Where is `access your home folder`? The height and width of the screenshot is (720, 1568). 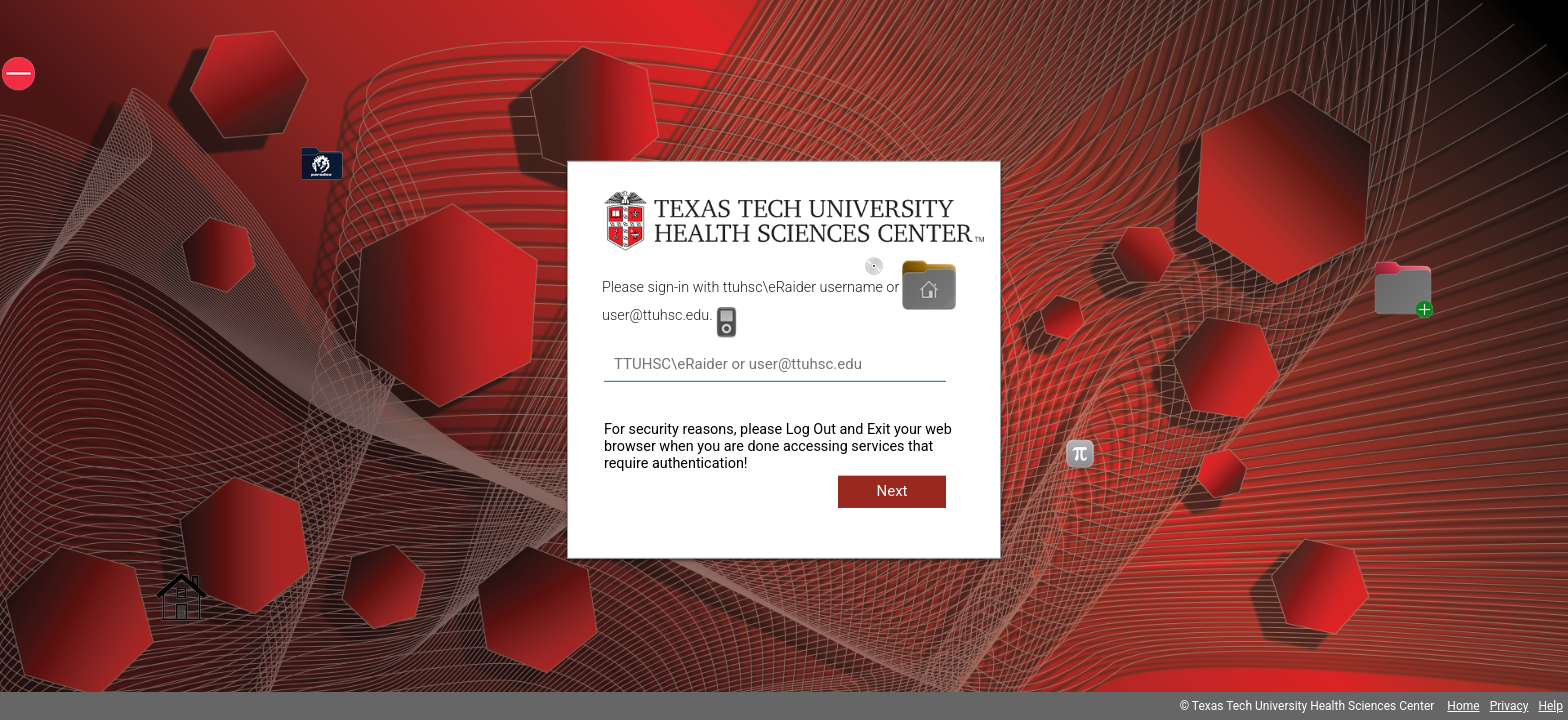
access your home folder is located at coordinates (929, 285).